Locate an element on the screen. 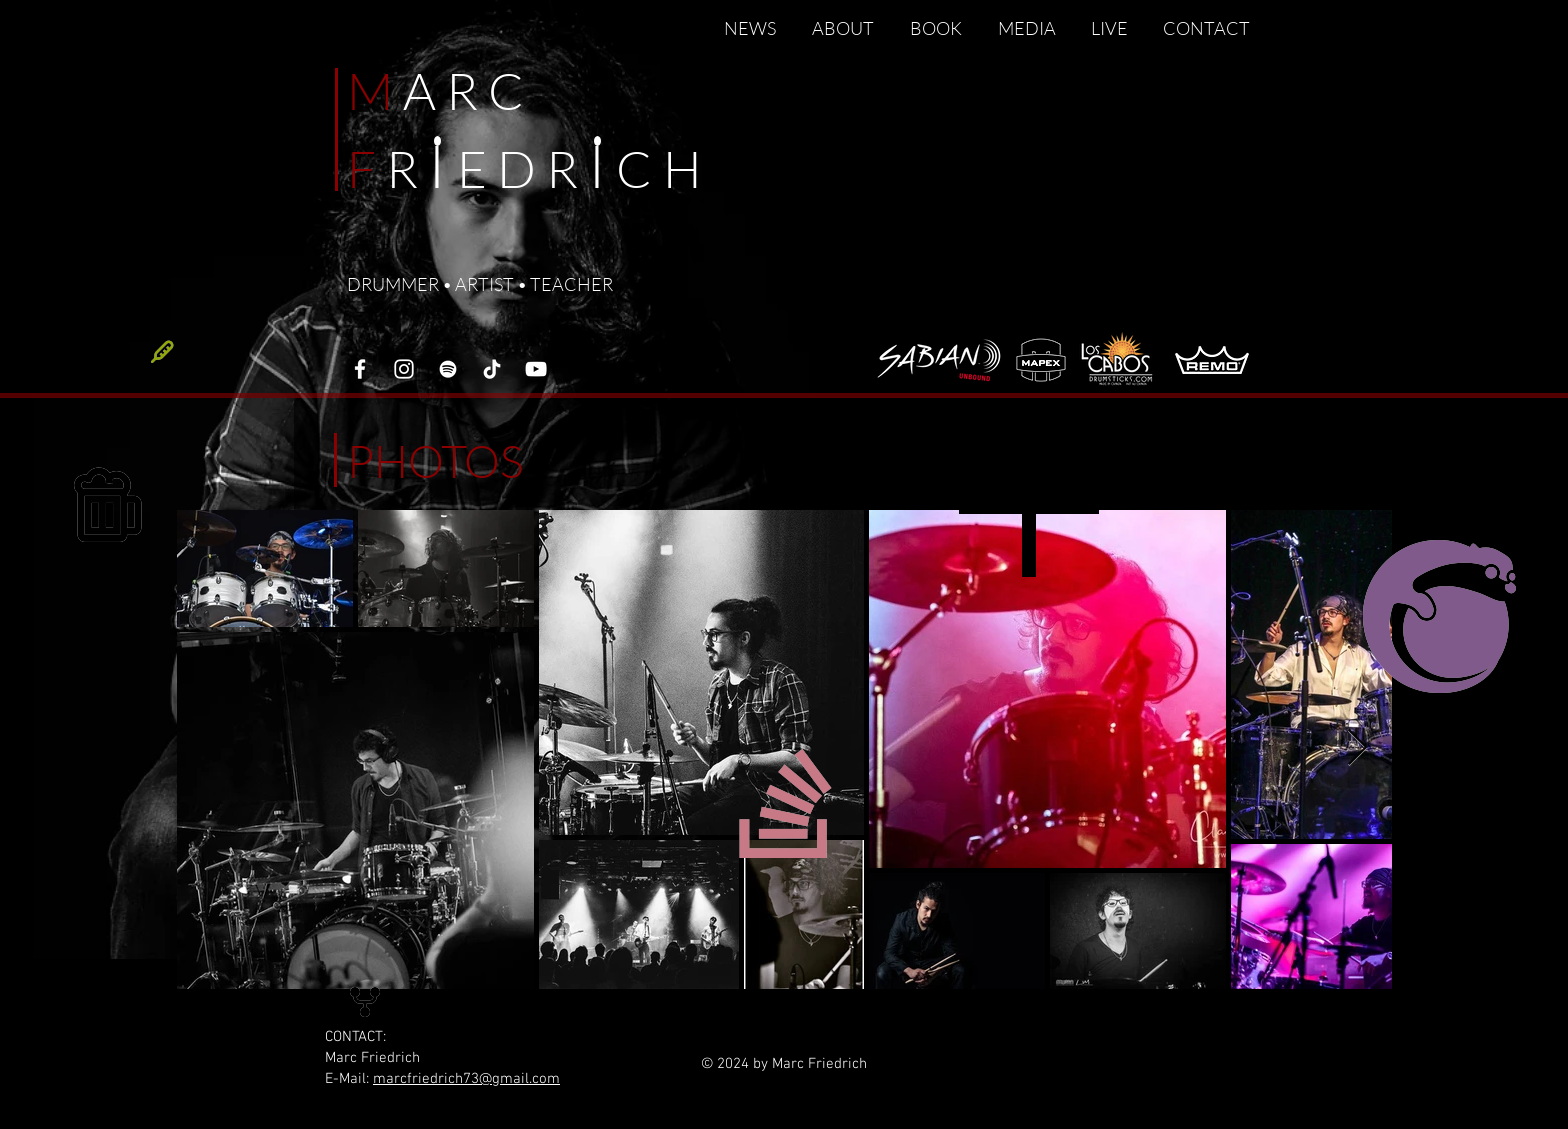 Image resolution: width=1568 pixels, height=1129 pixels. browse nearby bars or pubs is located at coordinates (109, 506).